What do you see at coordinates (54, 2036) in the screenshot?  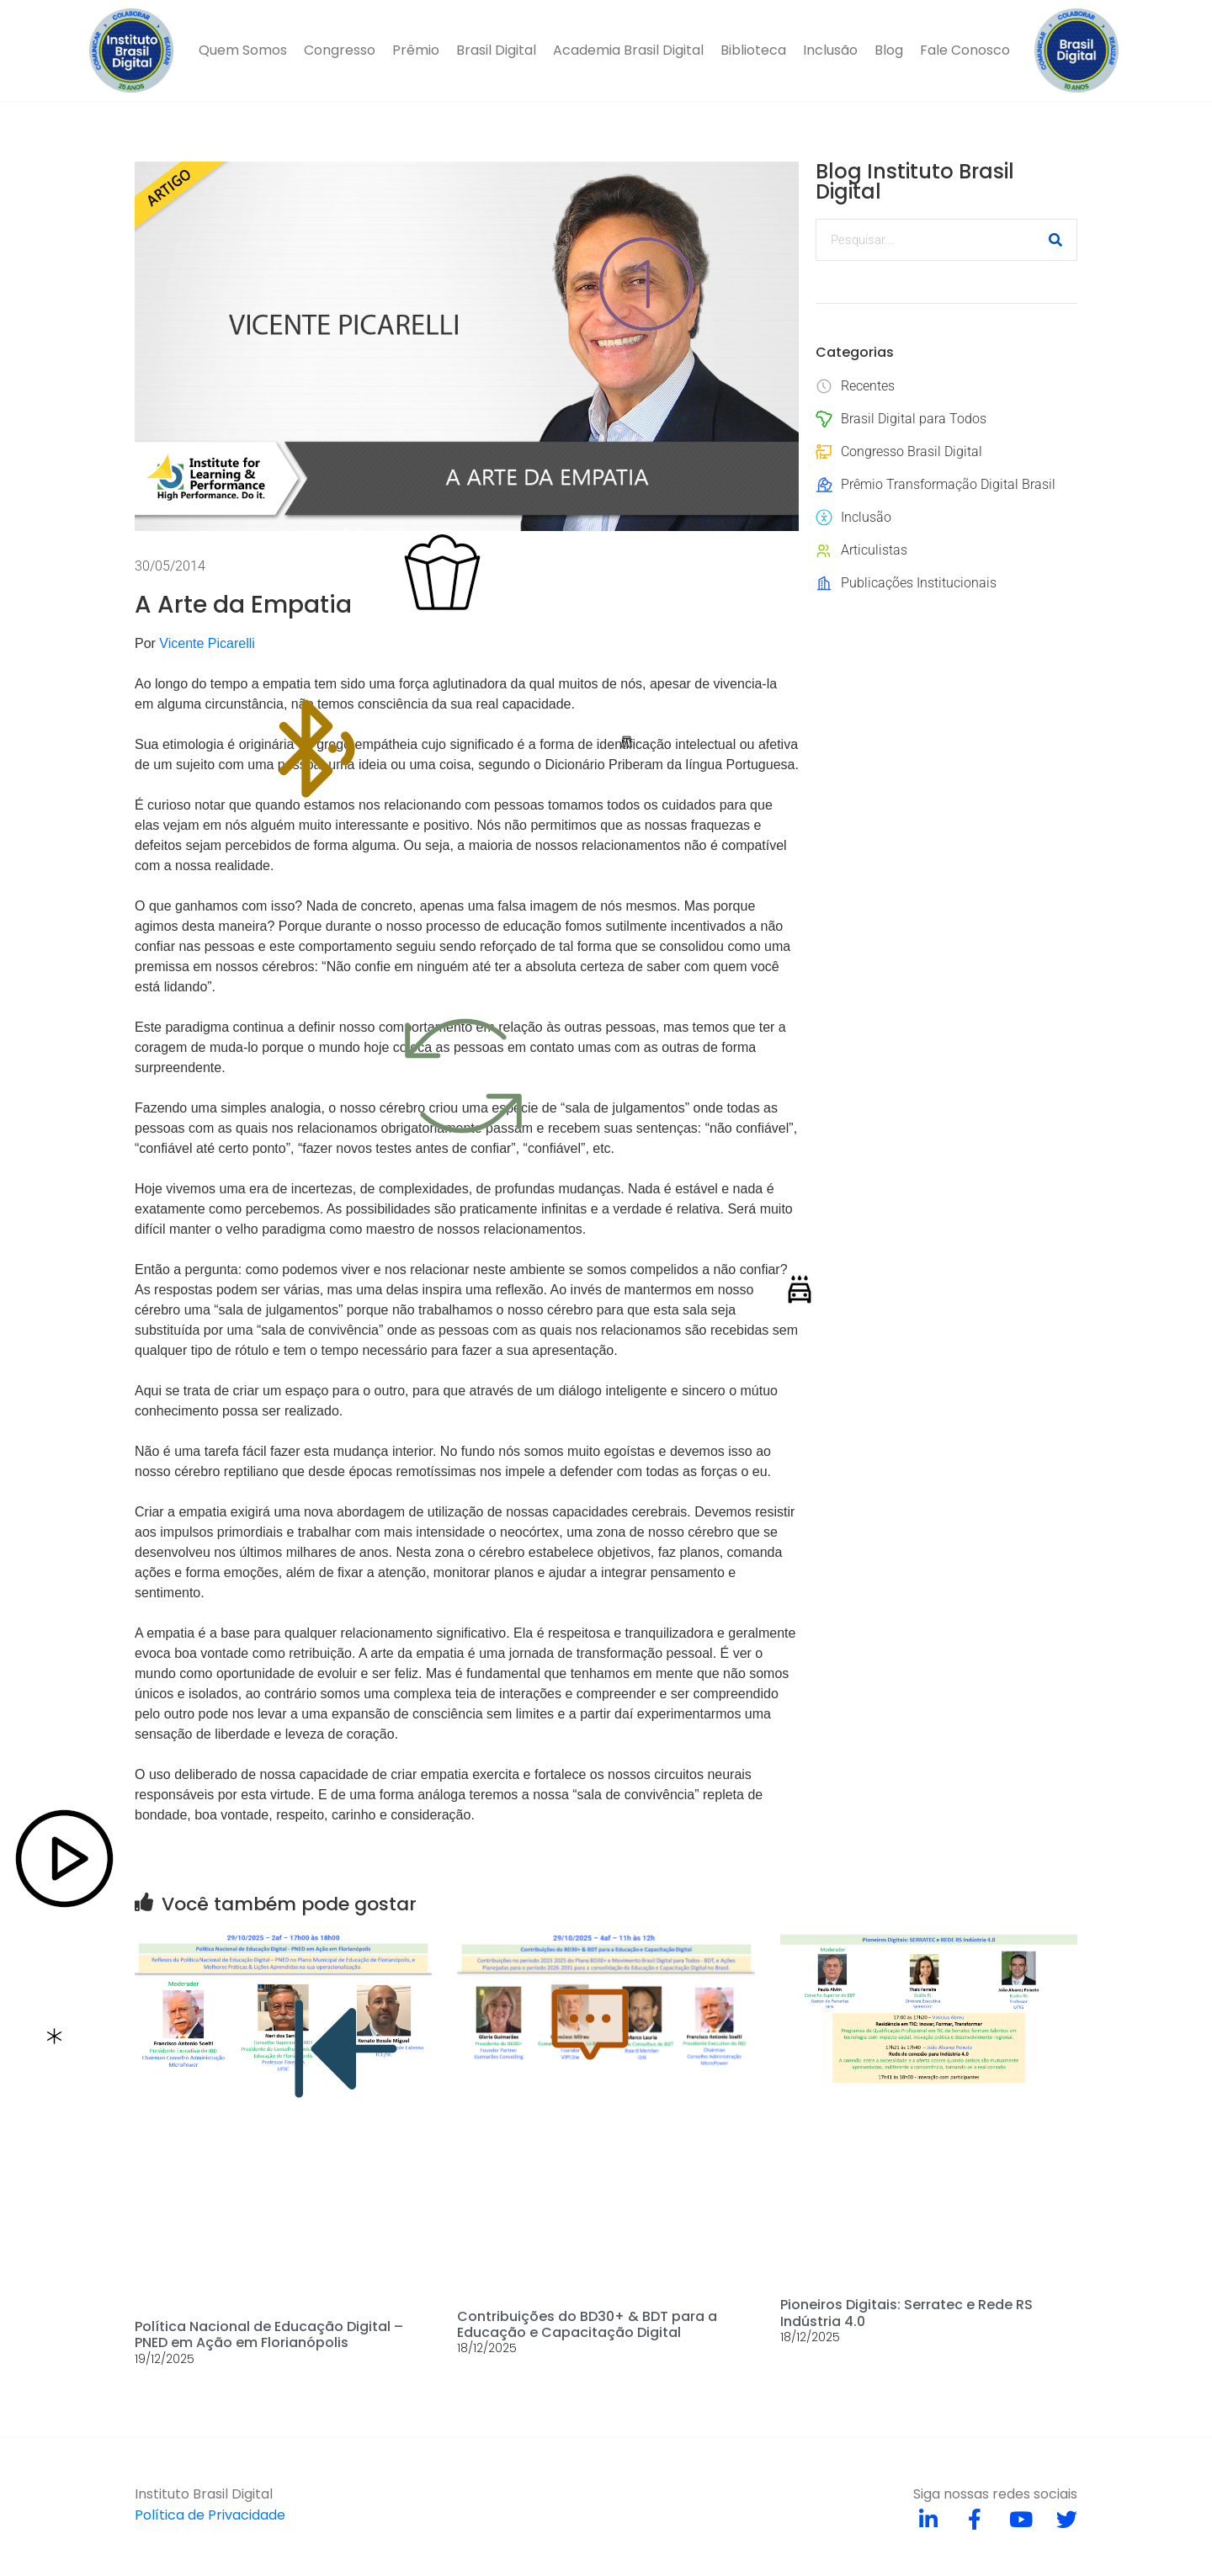 I see `indicates a required field in a form` at bounding box center [54, 2036].